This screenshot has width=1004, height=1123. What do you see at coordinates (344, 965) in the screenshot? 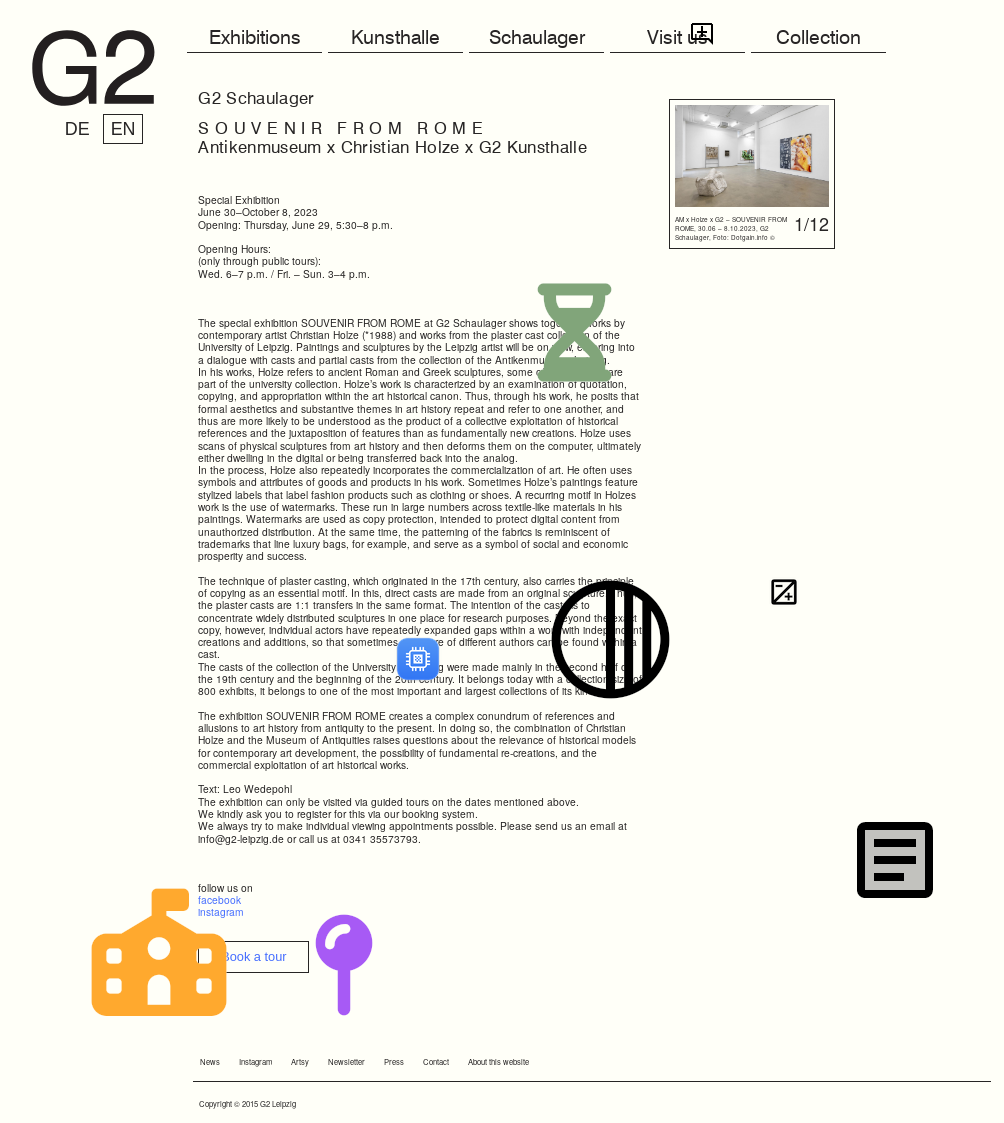
I see `mark a location on the map` at bounding box center [344, 965].